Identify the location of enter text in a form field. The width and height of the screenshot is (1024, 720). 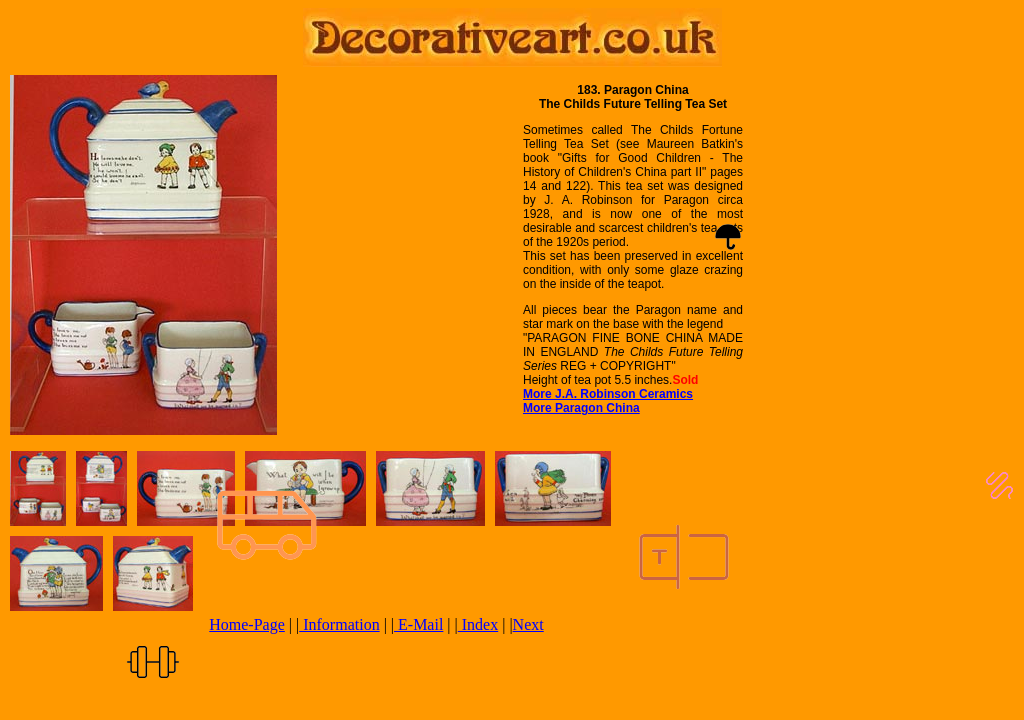
(684, 557).